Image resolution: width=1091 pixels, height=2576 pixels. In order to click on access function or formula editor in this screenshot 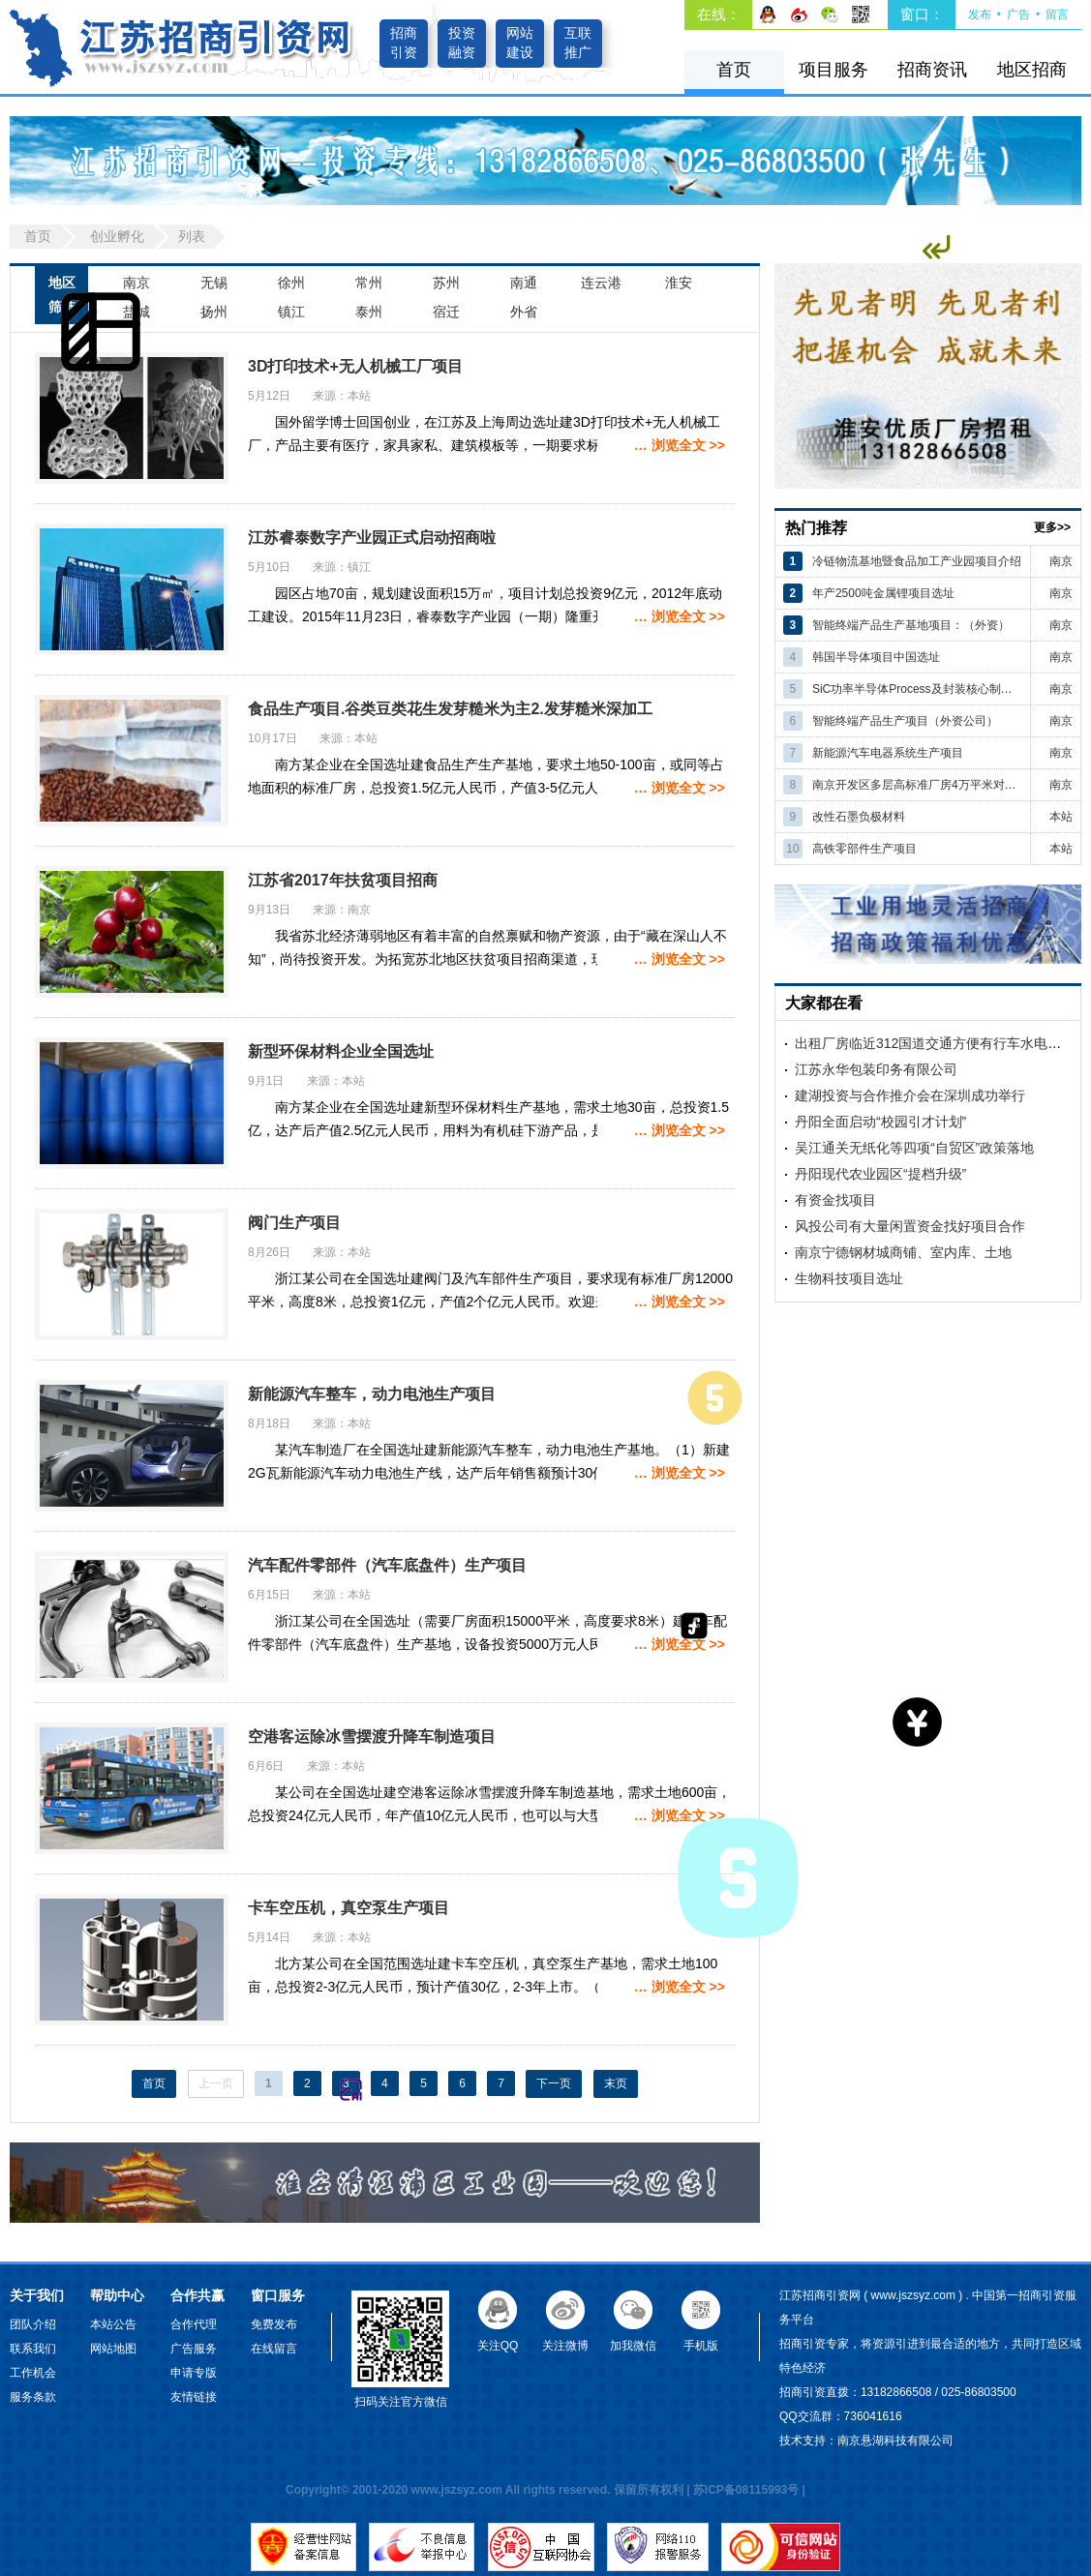, I will do `click(694, 1626)`.